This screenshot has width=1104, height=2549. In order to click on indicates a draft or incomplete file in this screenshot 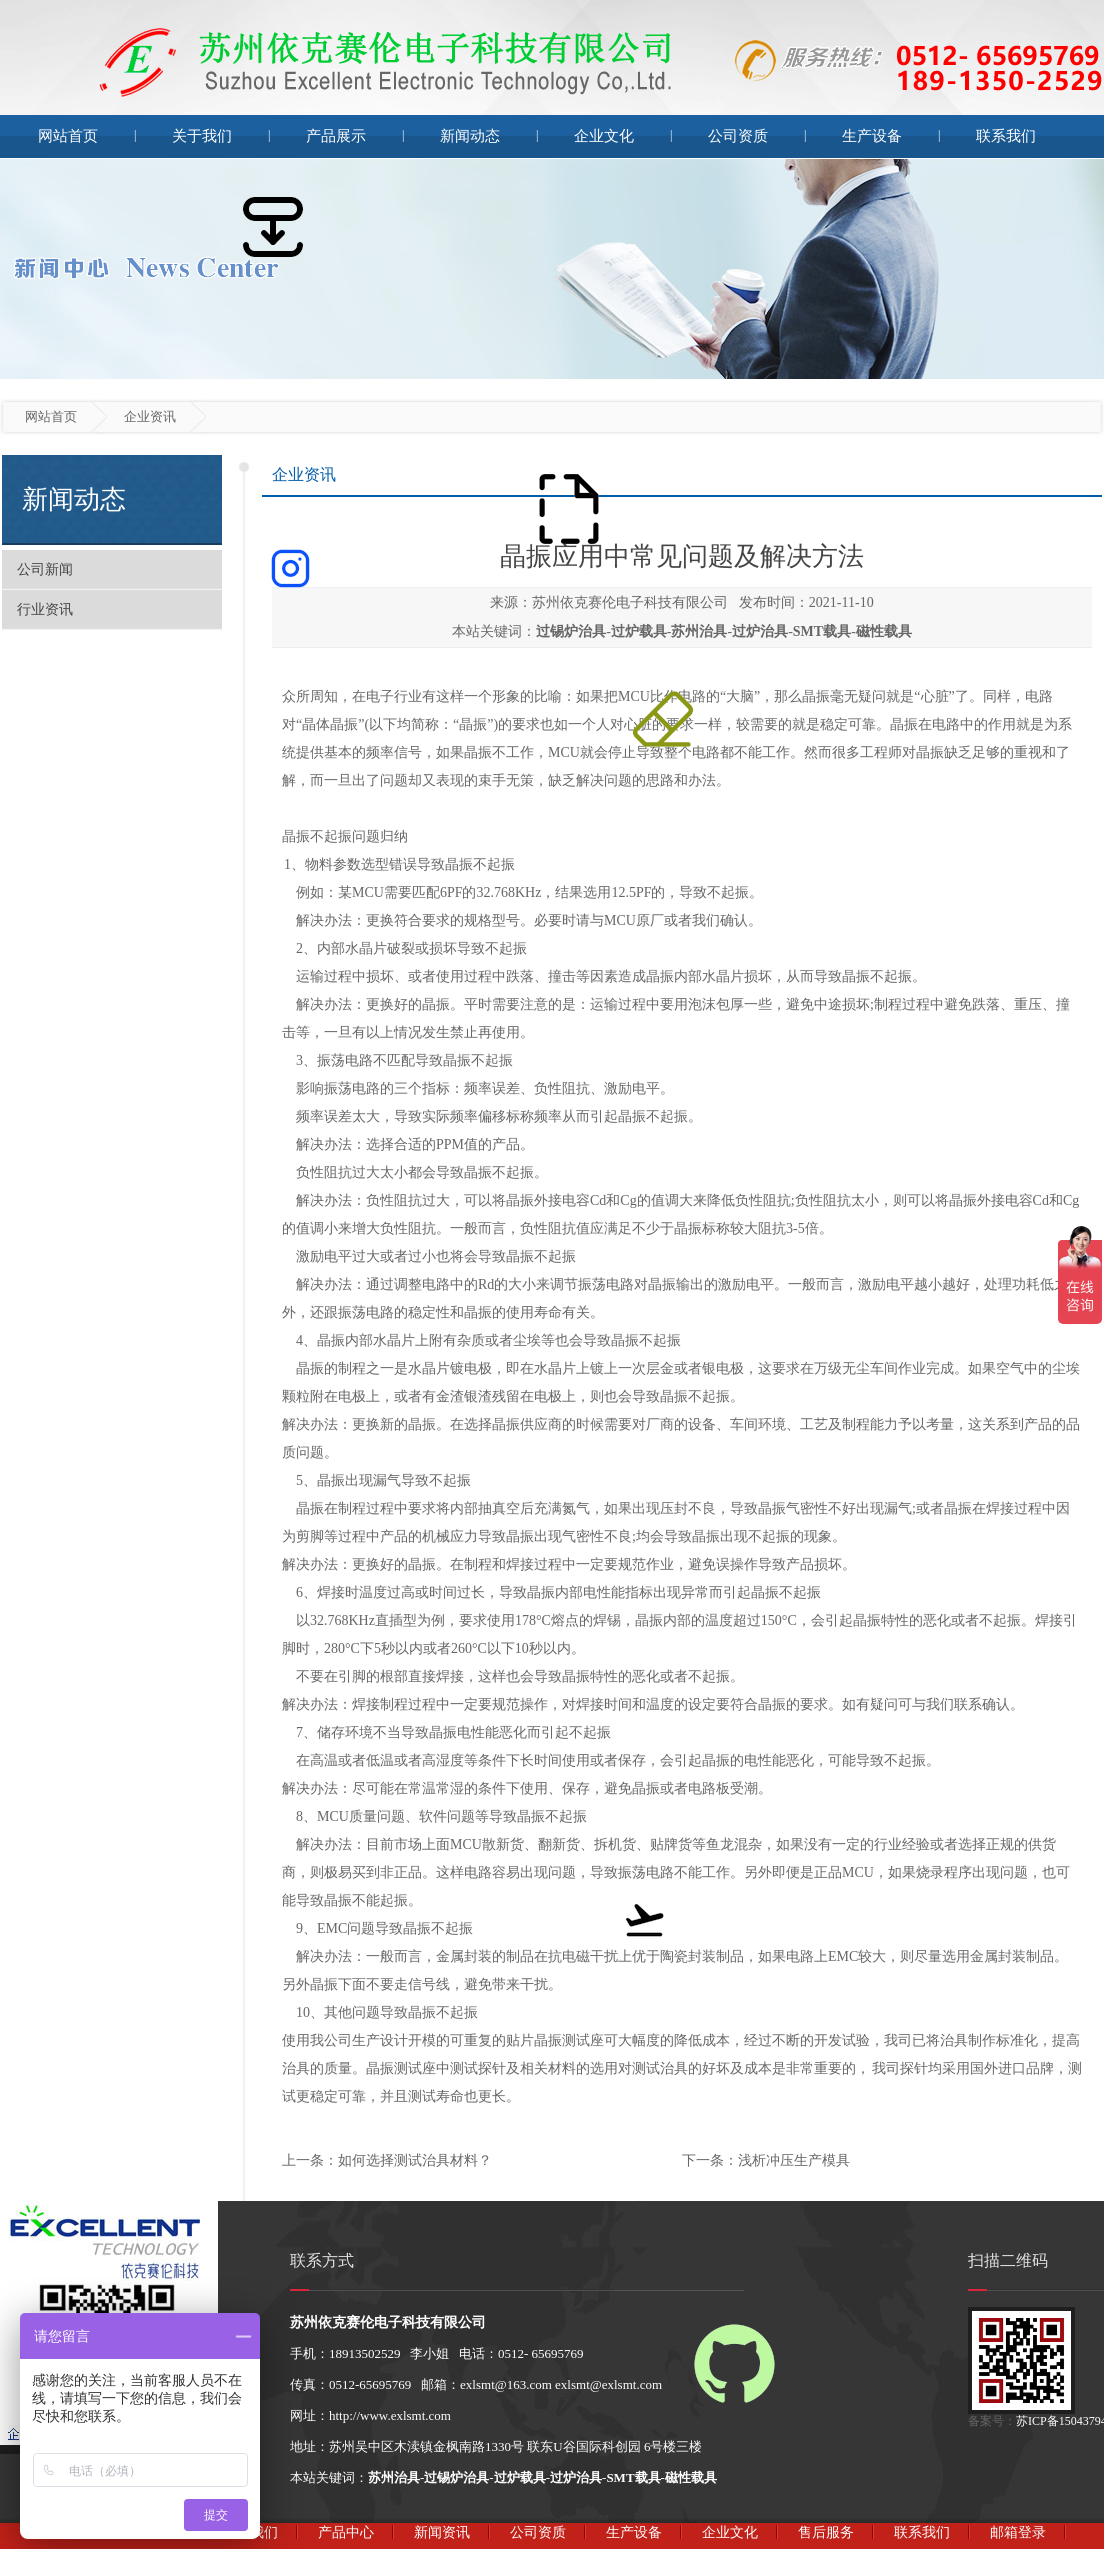, I will do `click(569, 509)`.